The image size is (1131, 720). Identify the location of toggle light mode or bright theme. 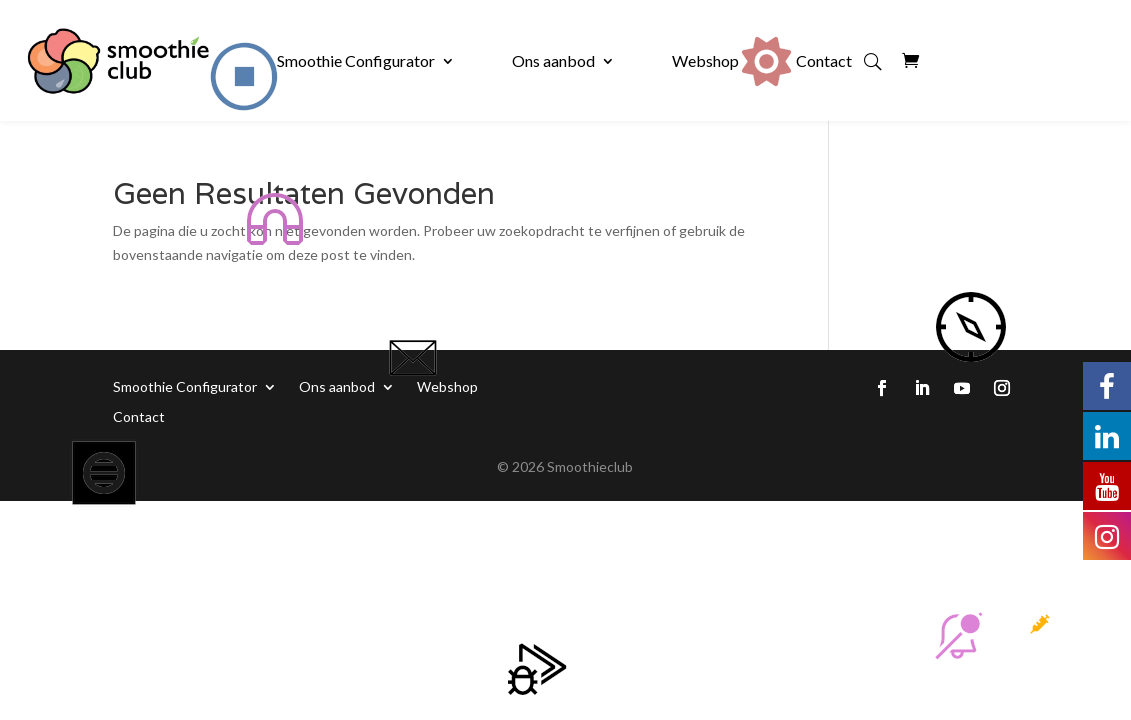
(766, 61).